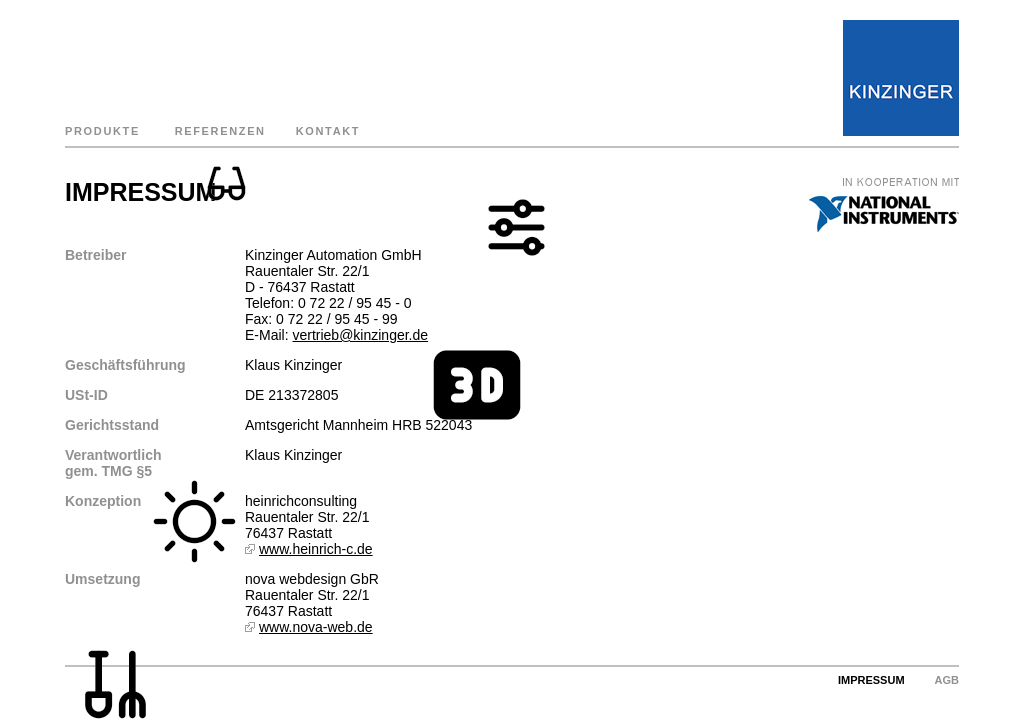 Image resolution: width=1024 pixels, height=726 pixels. Describe the element at coordinates (516, 227) in the screenshot. I see `adjust settings or preferences` at that location.